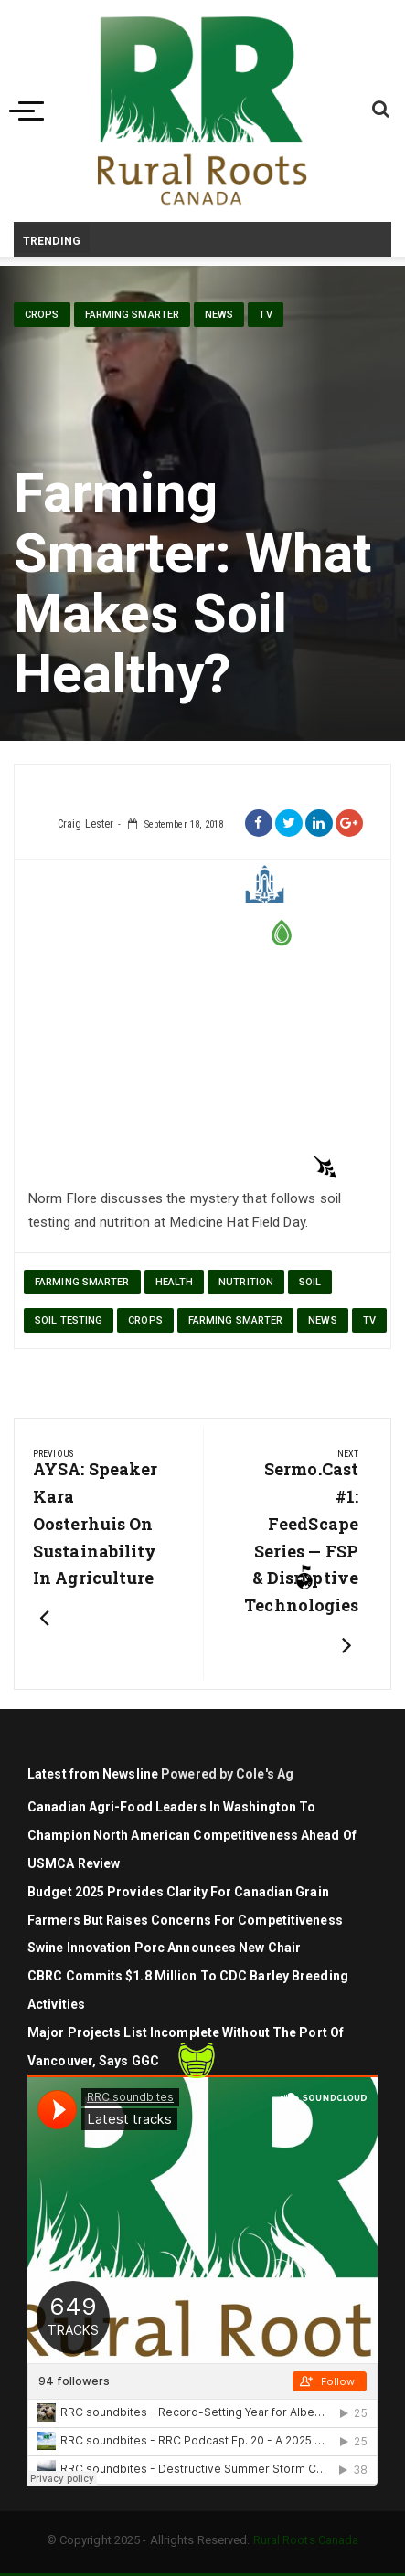 The image size is (405, 2576). Describe the element at coordinates (282, 933) in the screenshot. I see `indicates a topaz gem or jewel resource in-game` at that location.